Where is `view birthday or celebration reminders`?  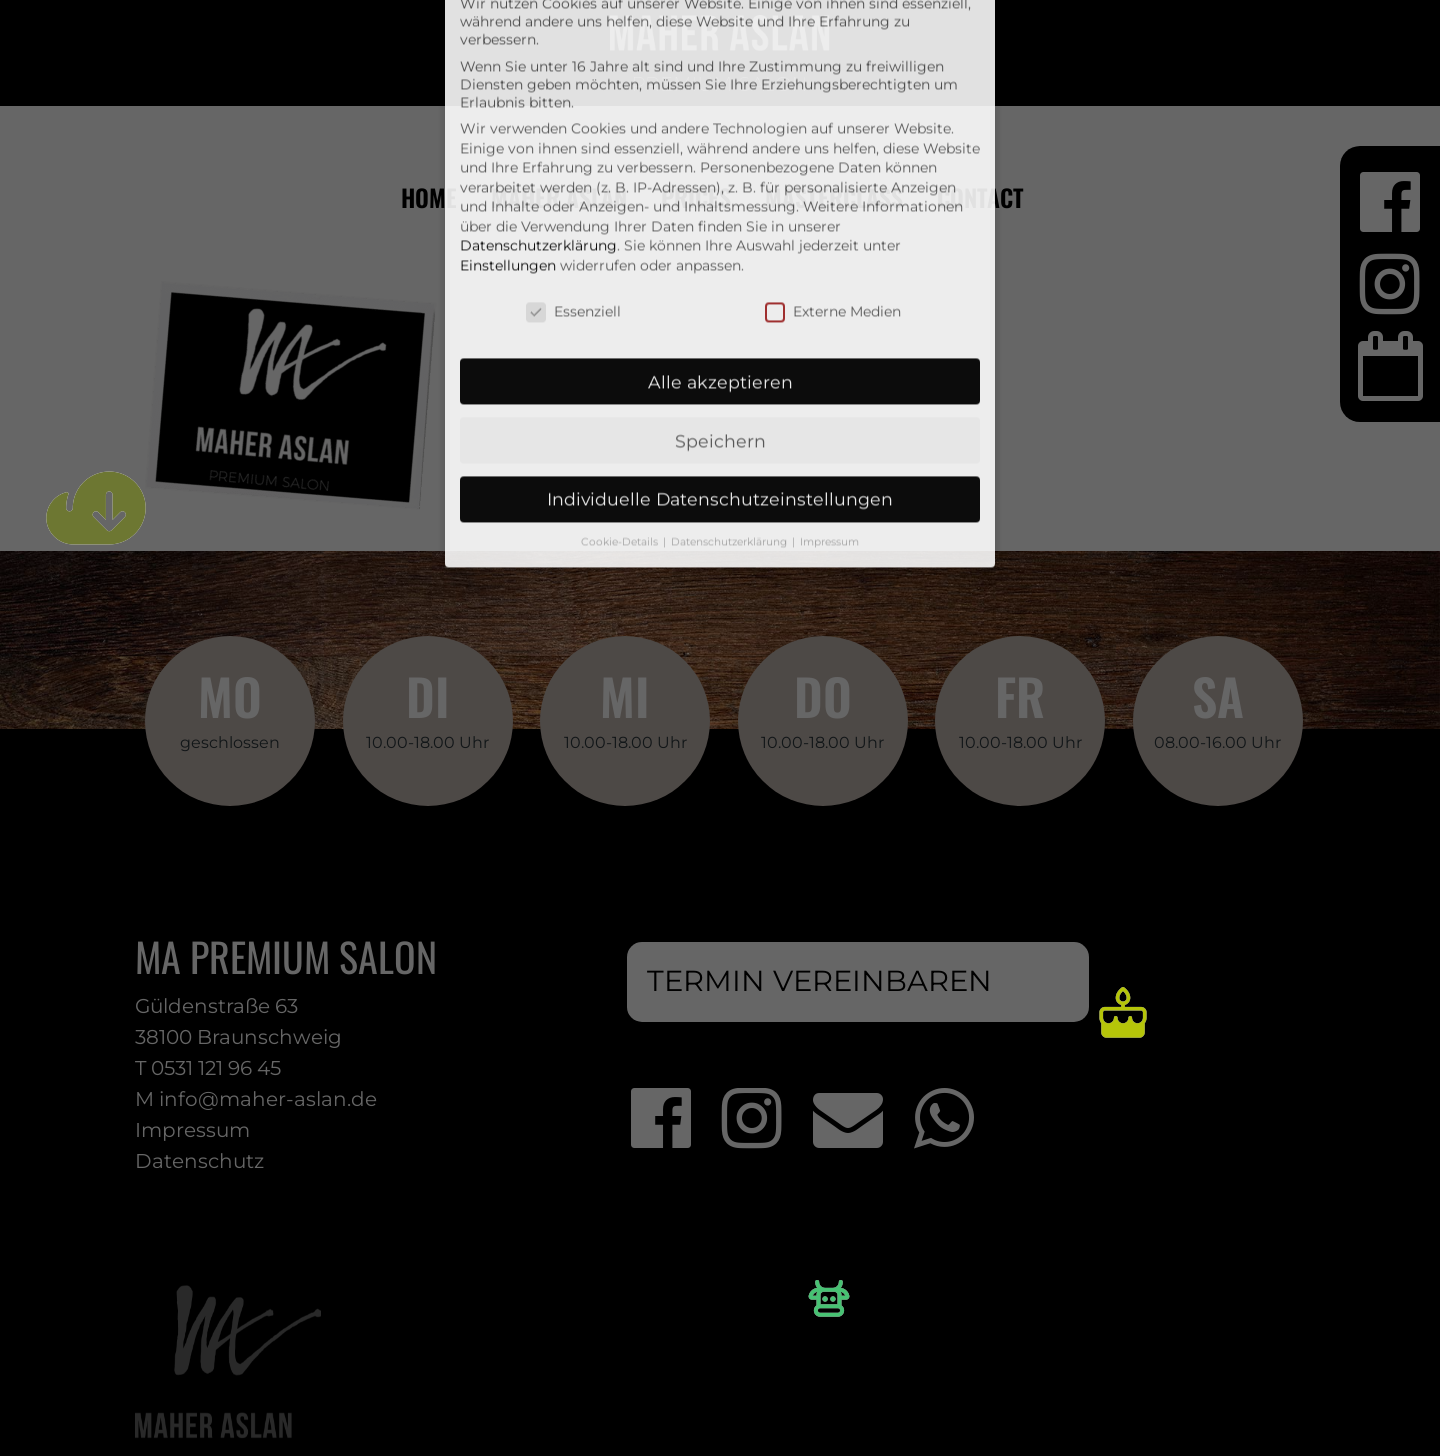
view birthday or celebration reminders is located at coordinates (1123, 1016).